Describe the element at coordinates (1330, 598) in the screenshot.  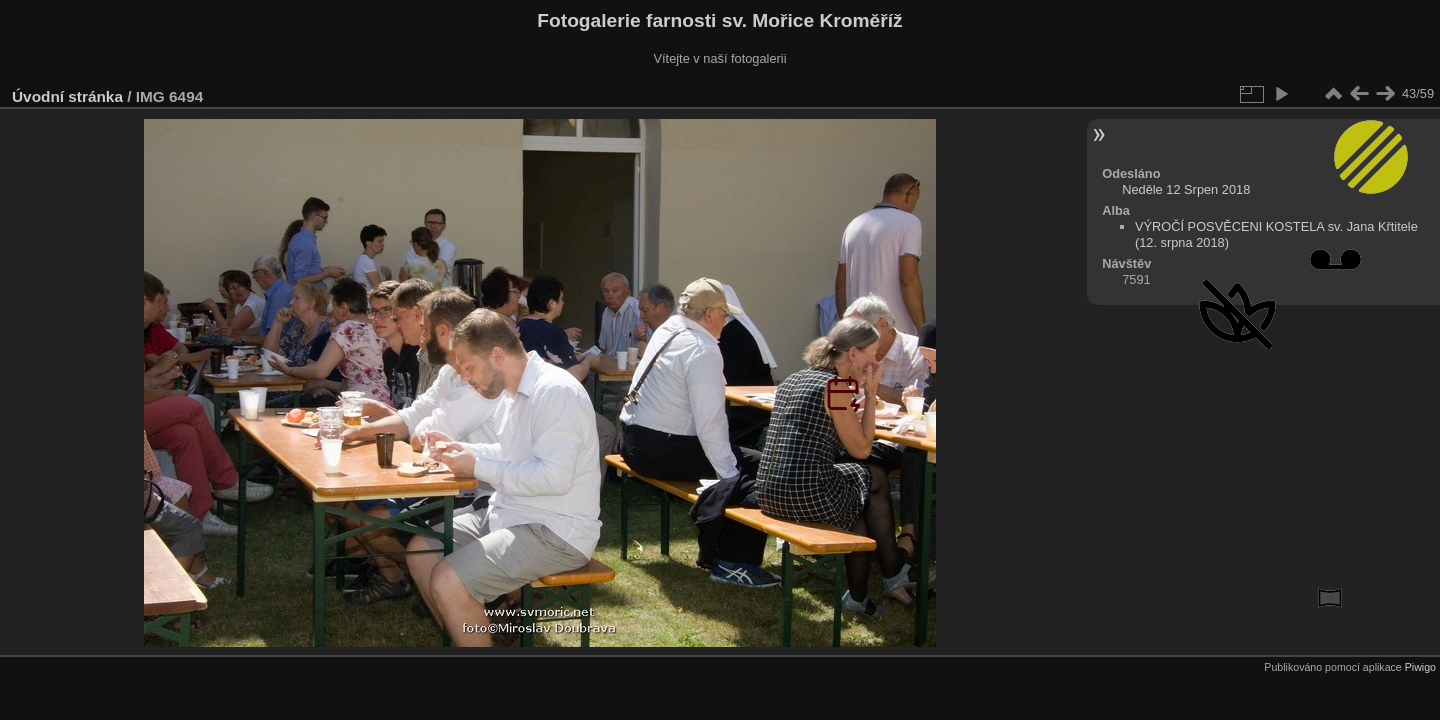
I see `switch to panorama photo mode` at that location.